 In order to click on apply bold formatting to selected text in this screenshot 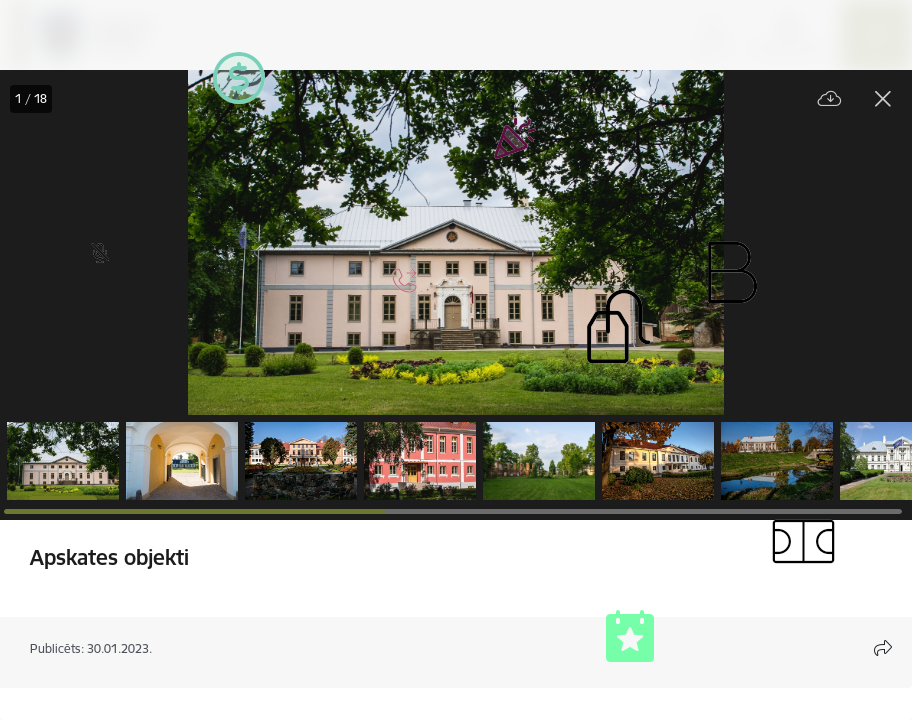, I will do `click(728, 274)`.